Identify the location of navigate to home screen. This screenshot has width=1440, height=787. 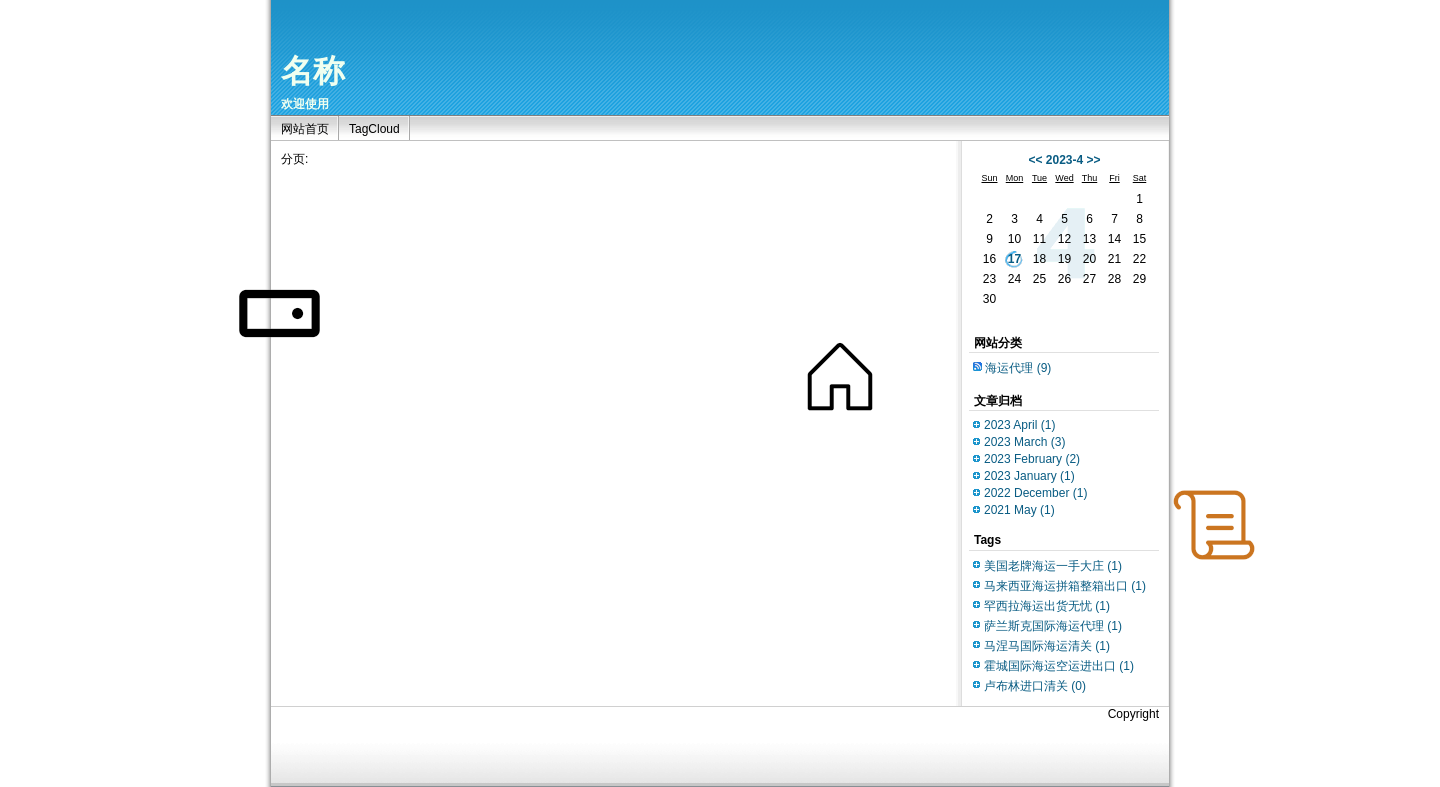
(840, 378).